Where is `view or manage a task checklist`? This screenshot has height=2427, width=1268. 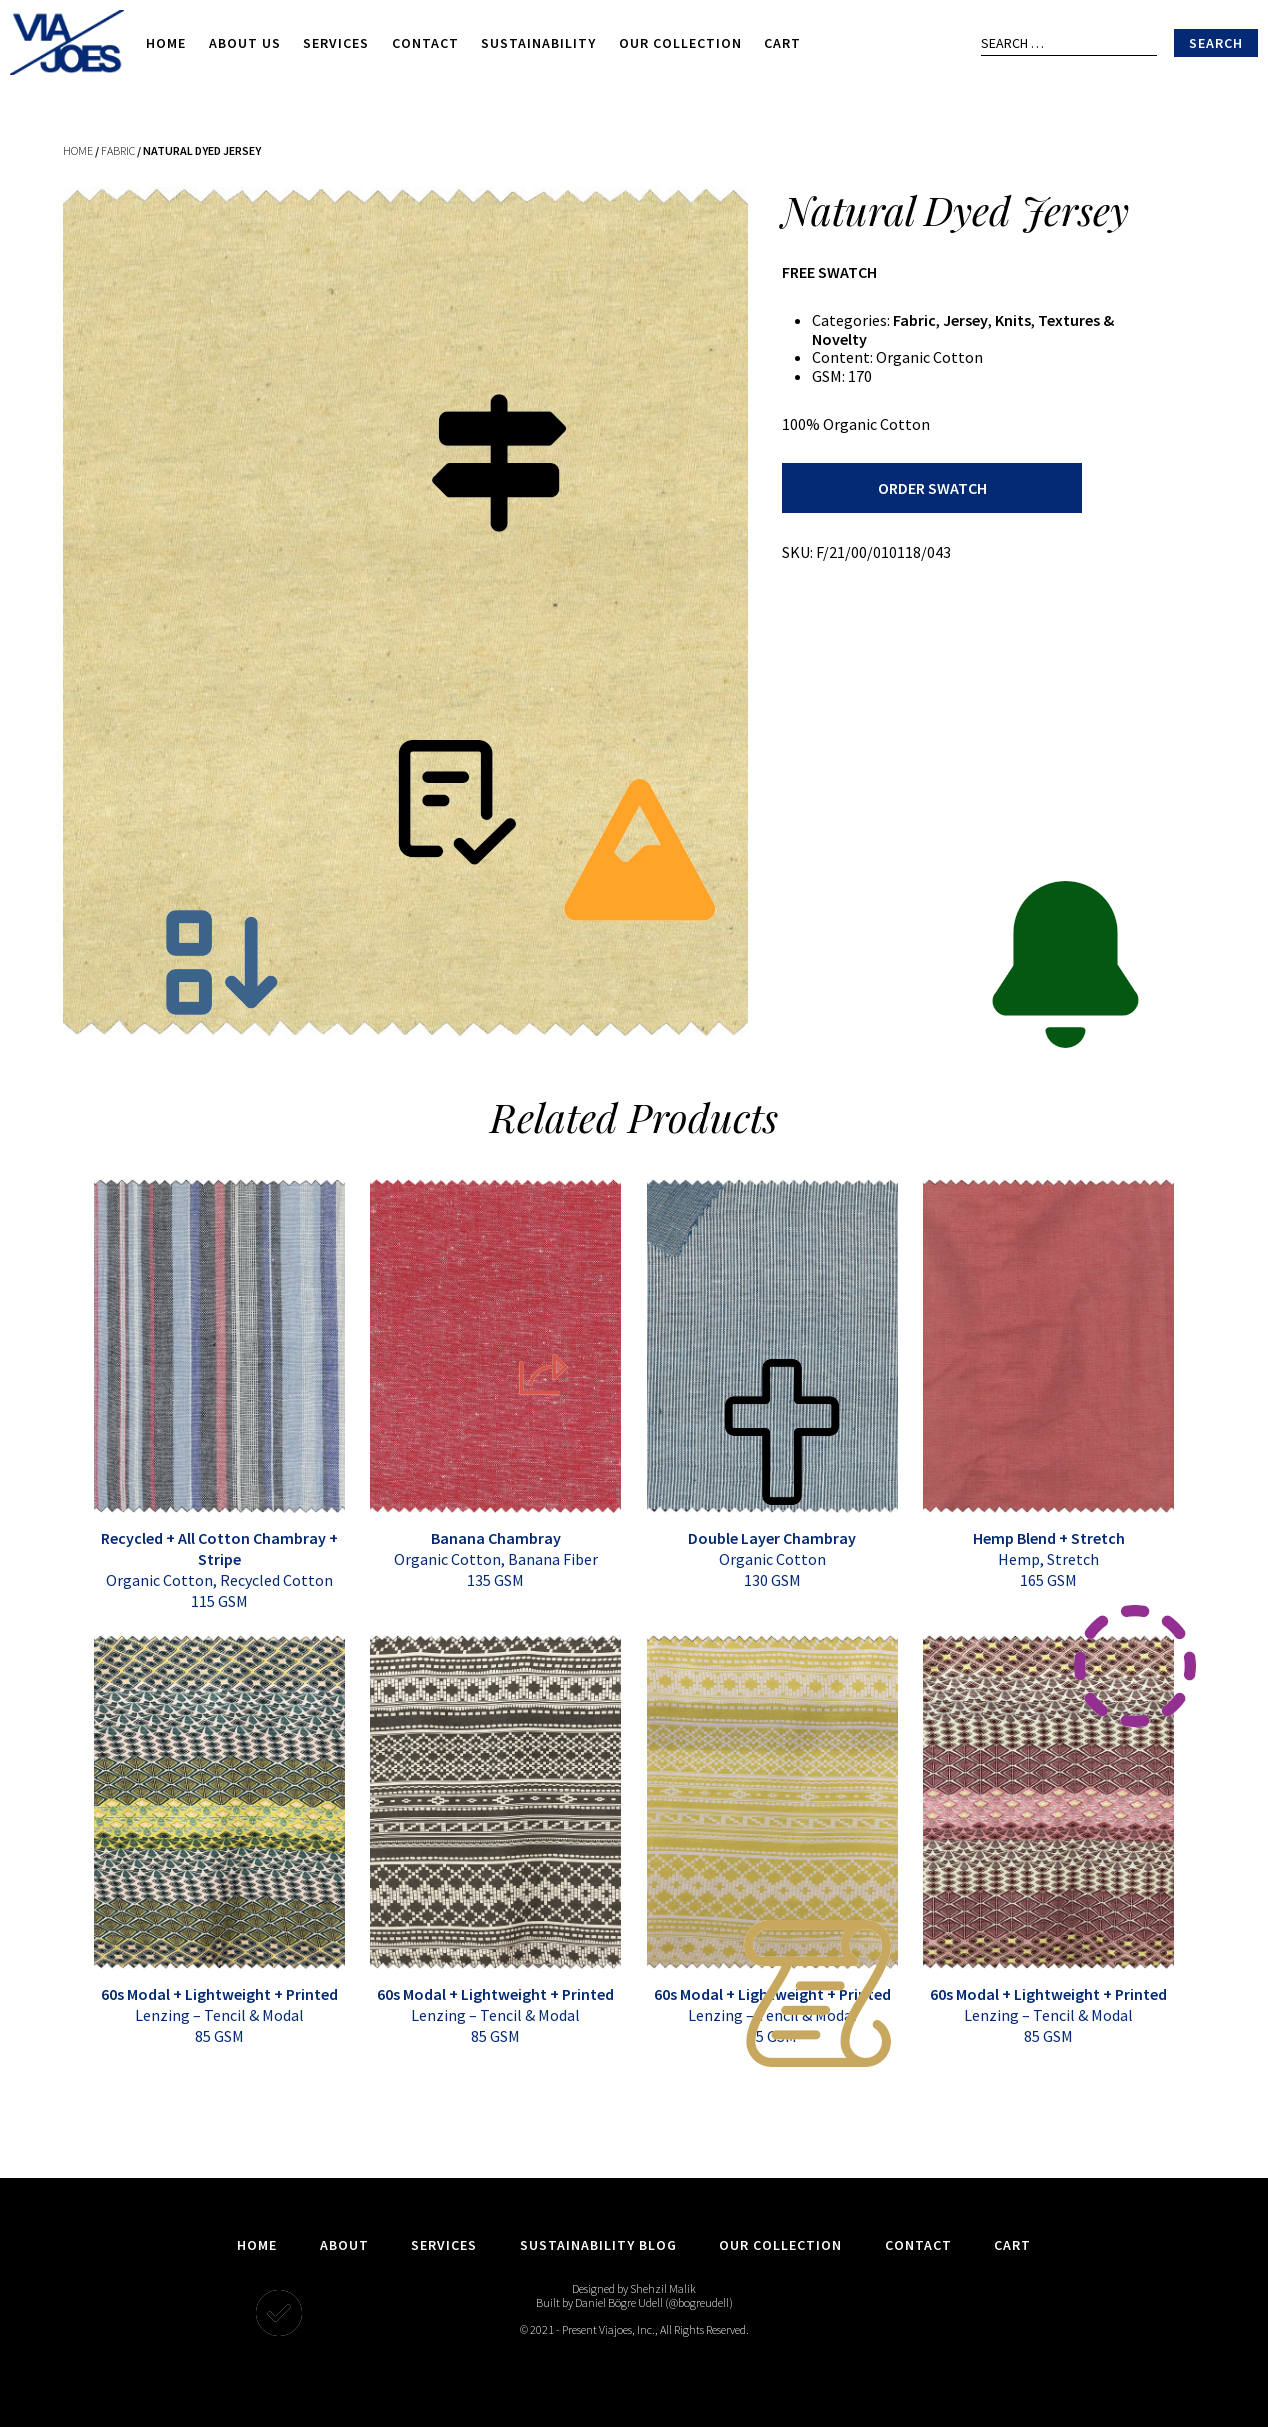
view or manage a task checklist is located at coordinates (453, 802).